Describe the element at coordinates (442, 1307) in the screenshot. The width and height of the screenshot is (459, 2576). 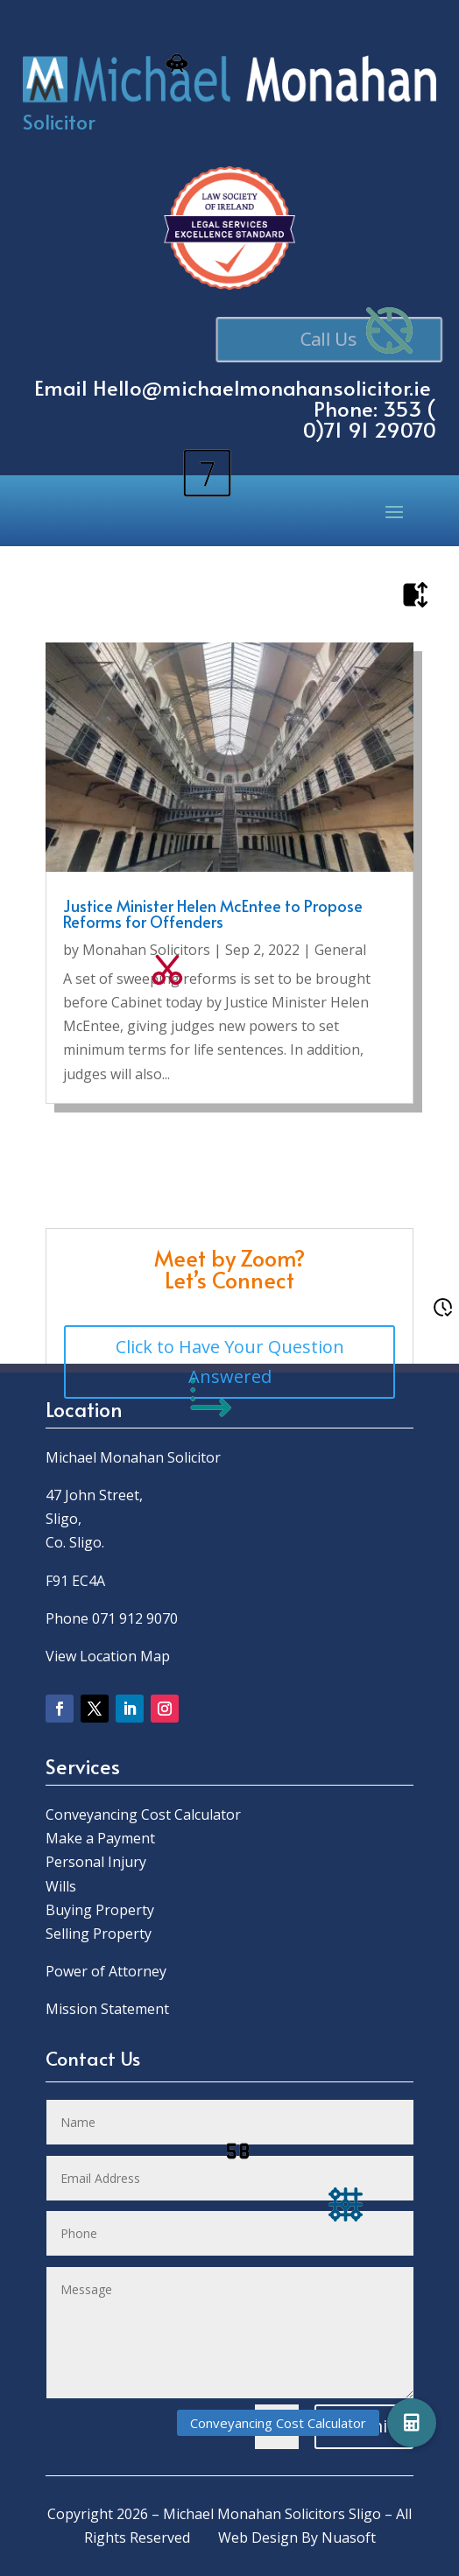
I see `task or event completed on time` at that location.